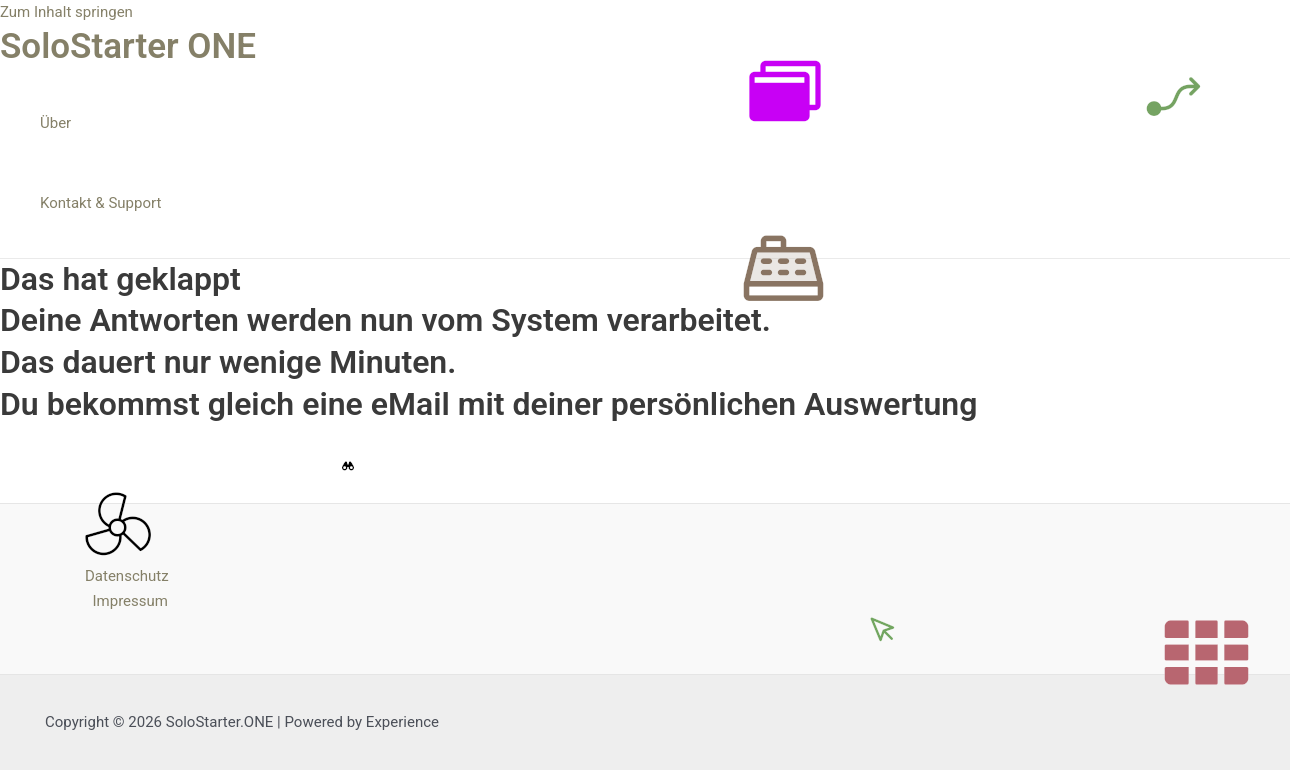 This screenshot has height=770, width=1290. What do you see at coordinates (1206, 652) in the screenshot?
I see `open app drawer or menu` at bounding box center [1206, 652].